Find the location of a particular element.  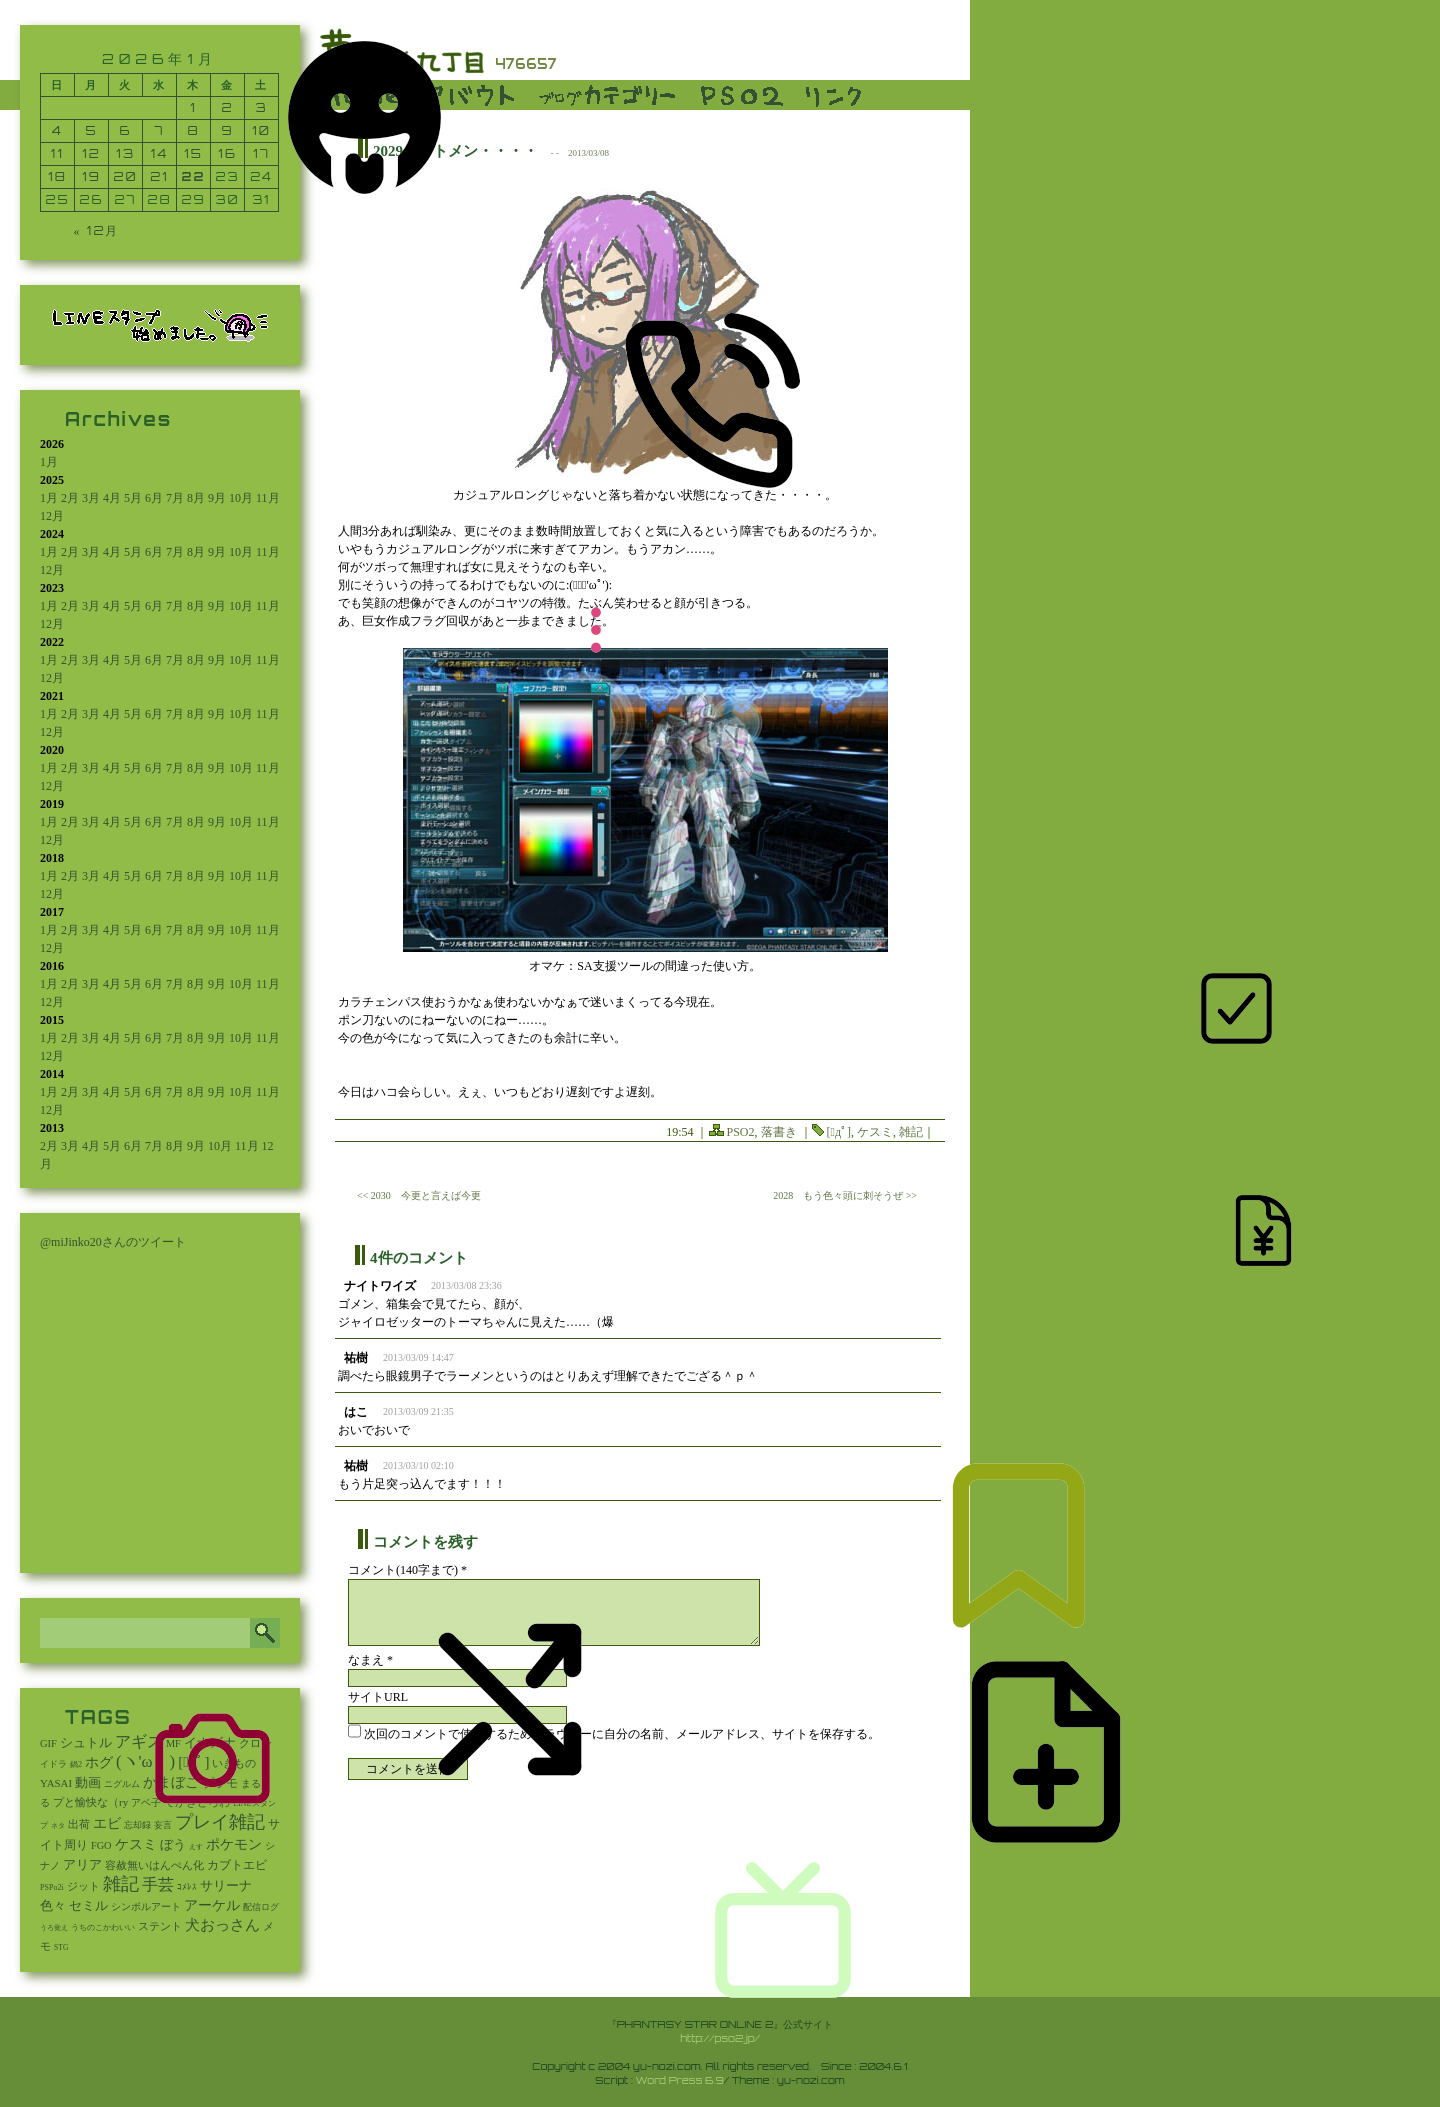

access tv or video streaming features is located at coordinates (783, 1930).